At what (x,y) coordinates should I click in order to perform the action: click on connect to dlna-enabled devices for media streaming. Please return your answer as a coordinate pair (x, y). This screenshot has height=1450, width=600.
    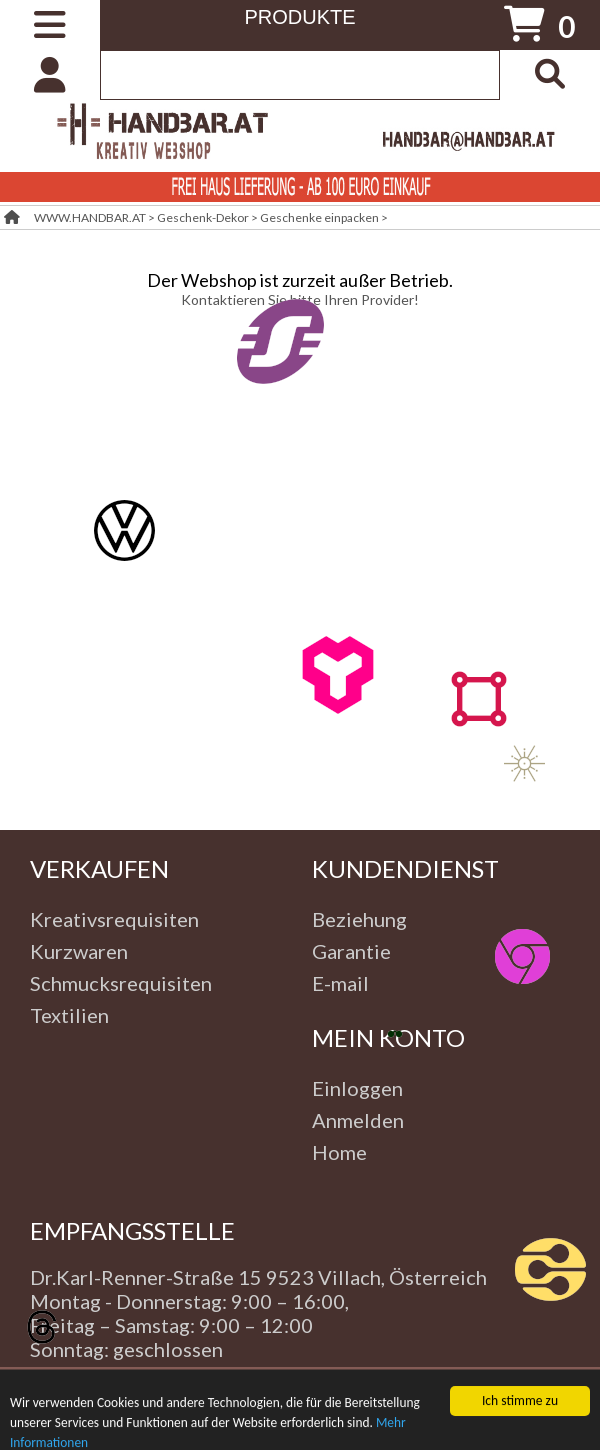
    Looking at the image, I should click on (550, 1269).